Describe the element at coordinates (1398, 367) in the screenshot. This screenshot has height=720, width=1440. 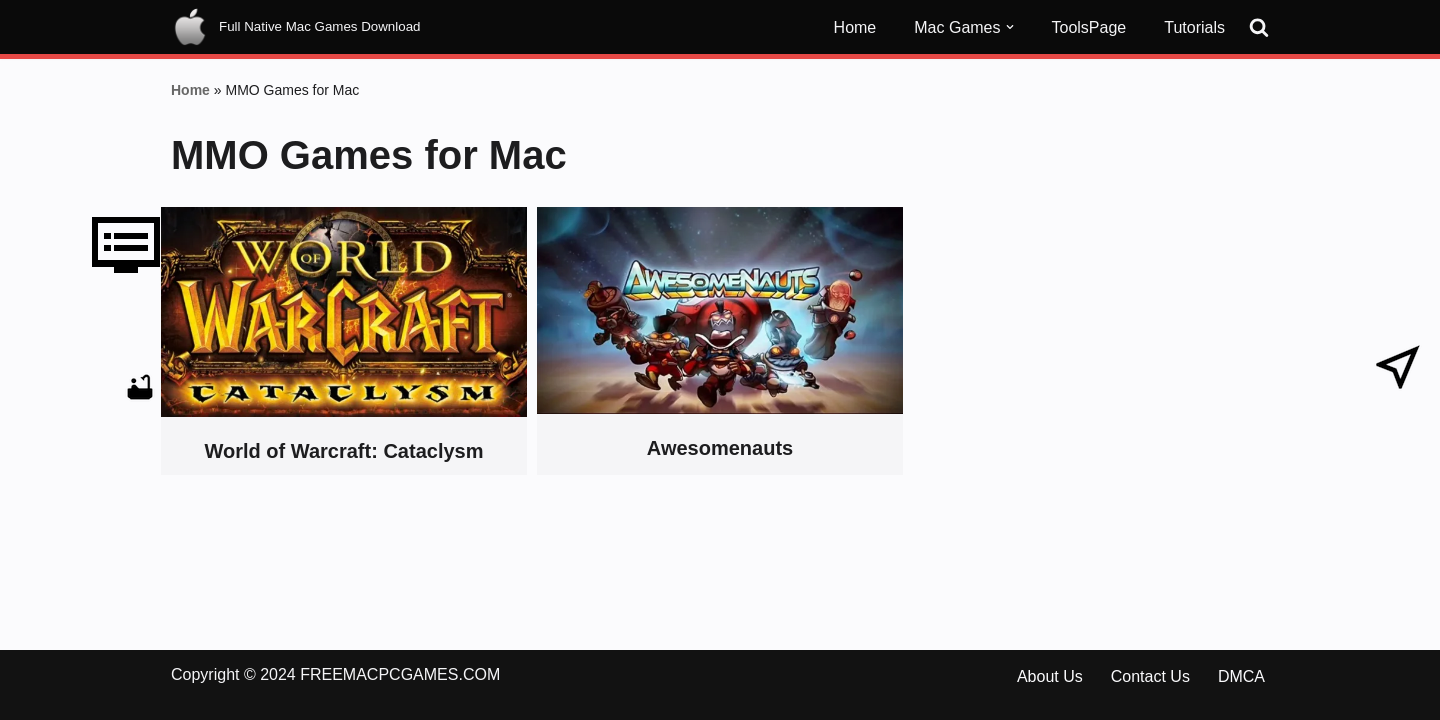
I see `access navigation or get directions` at that location.